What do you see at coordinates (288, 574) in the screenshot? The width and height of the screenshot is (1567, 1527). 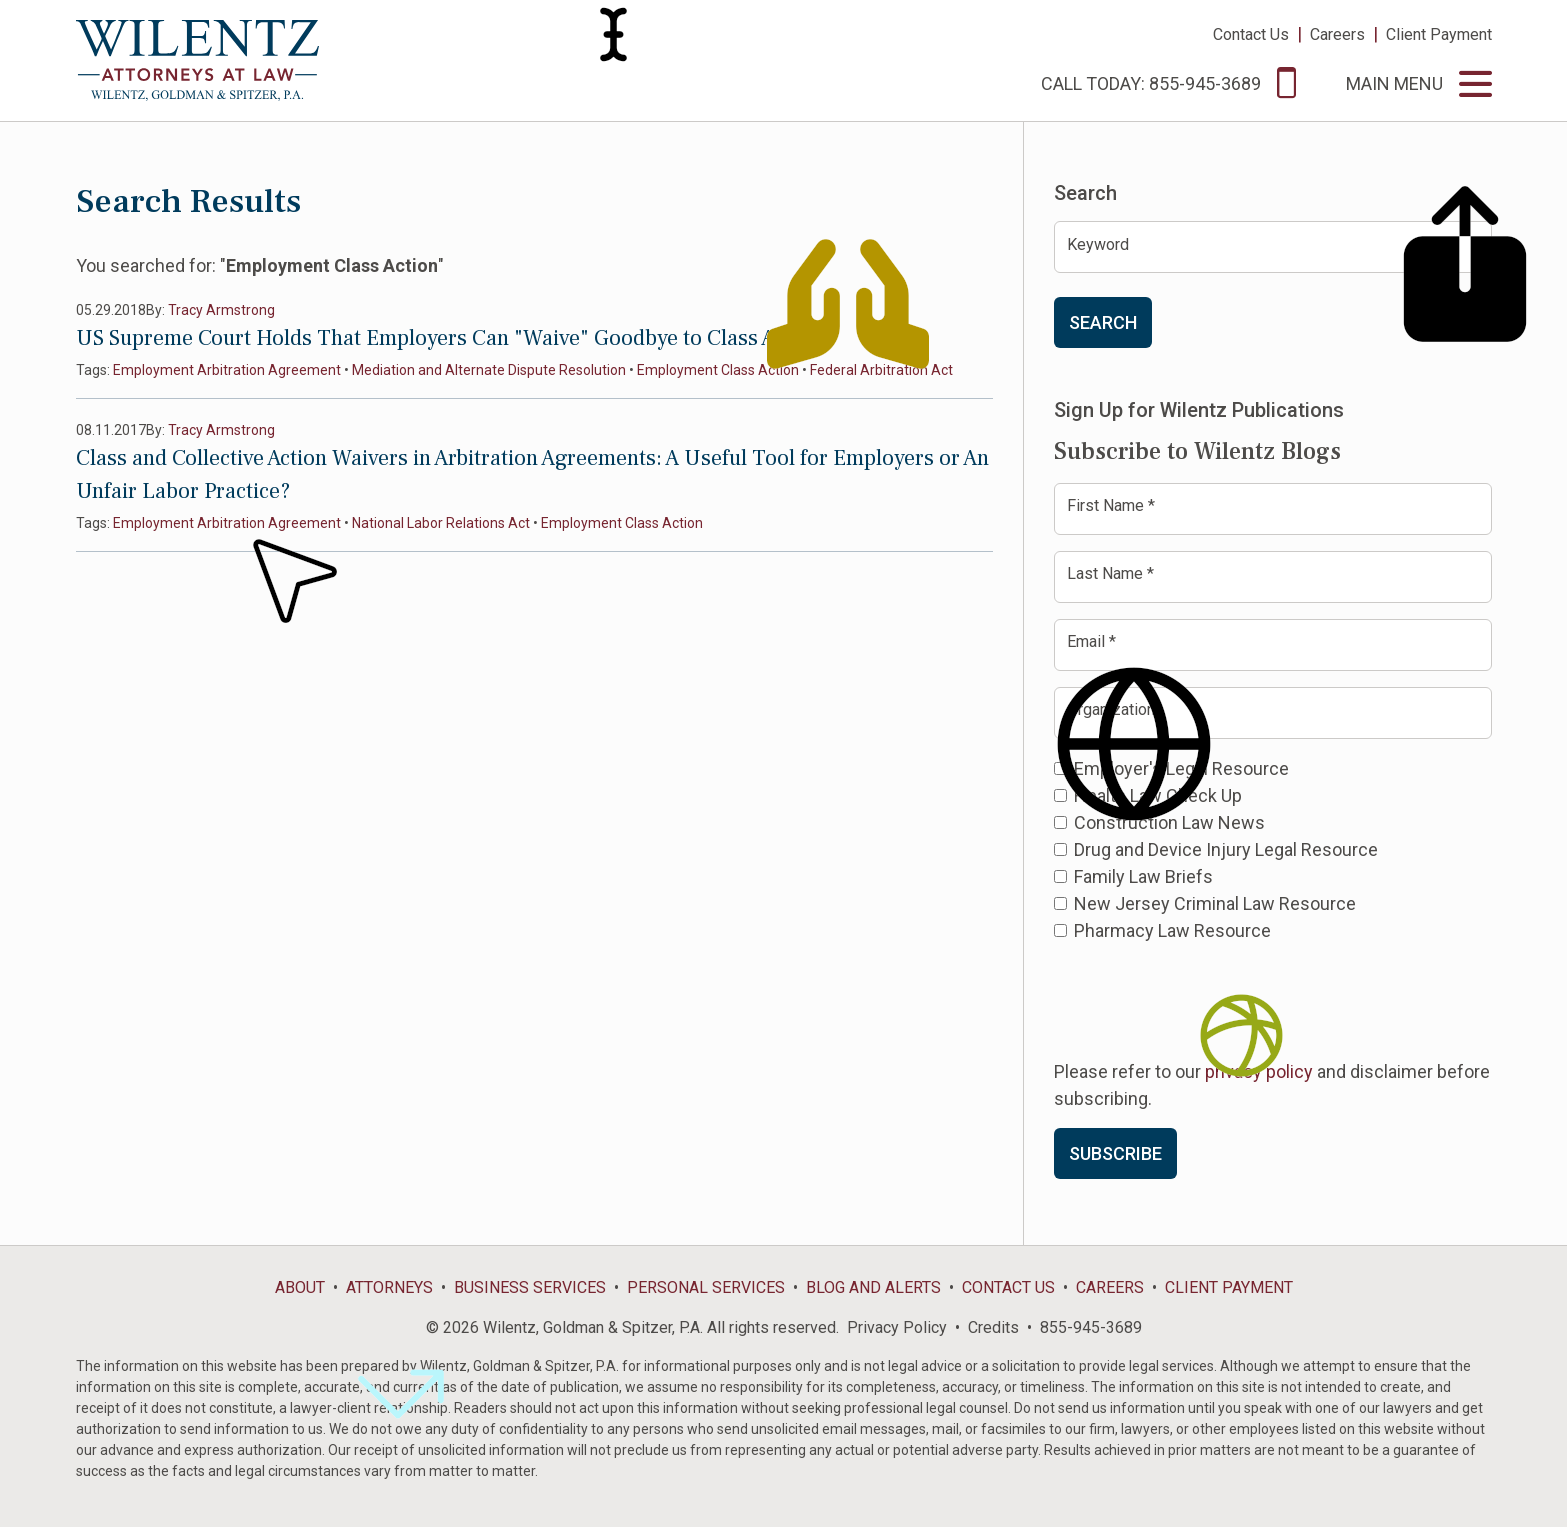 I see `tap to navigate to a destination` at bounding box center [288, 574].